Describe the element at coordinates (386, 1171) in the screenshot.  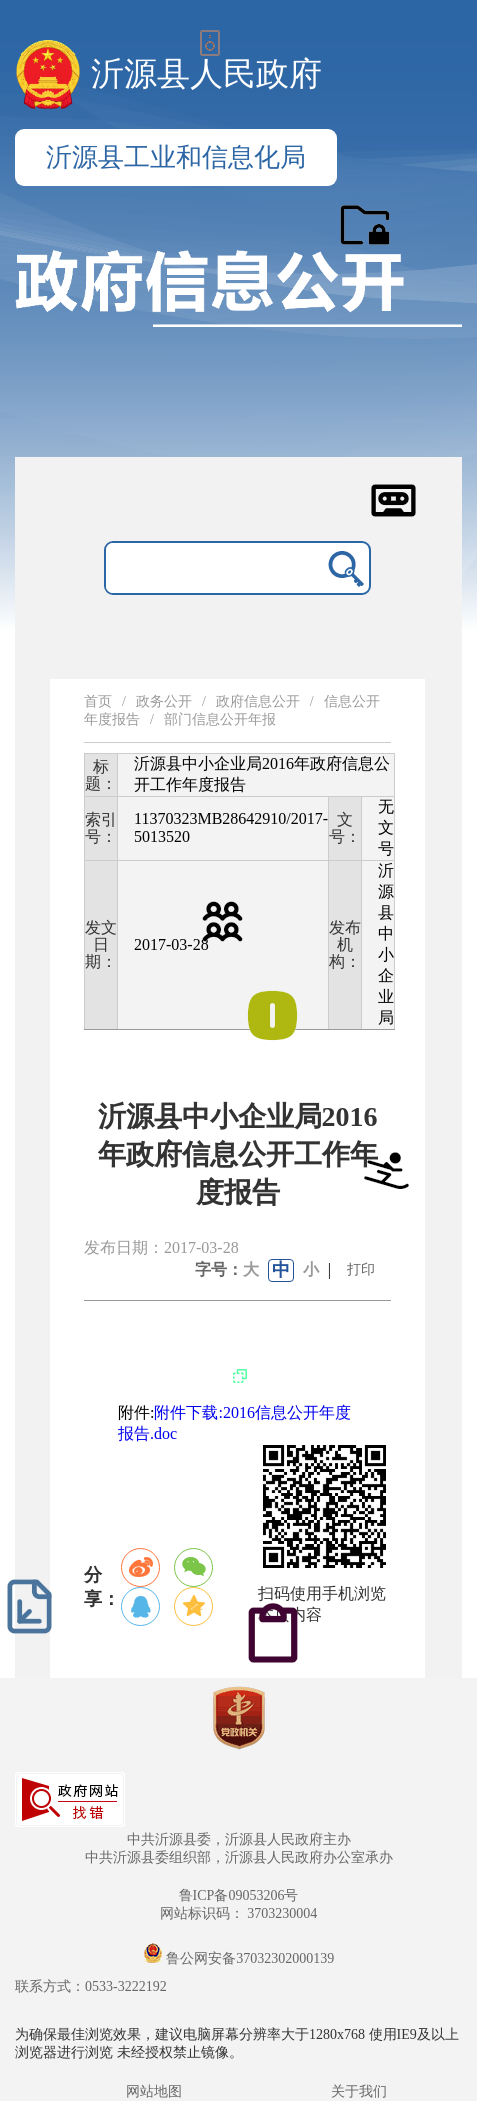
I see `indicates skiing or winter sports activity` at that location.